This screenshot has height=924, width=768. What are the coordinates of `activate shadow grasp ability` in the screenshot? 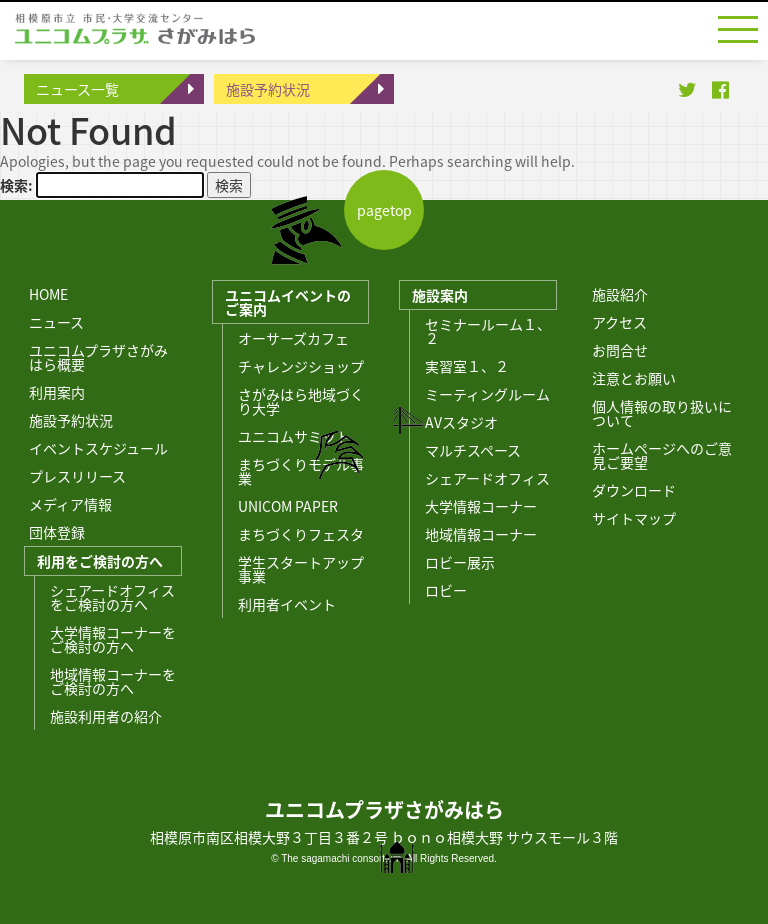 It's located at (340, 455).